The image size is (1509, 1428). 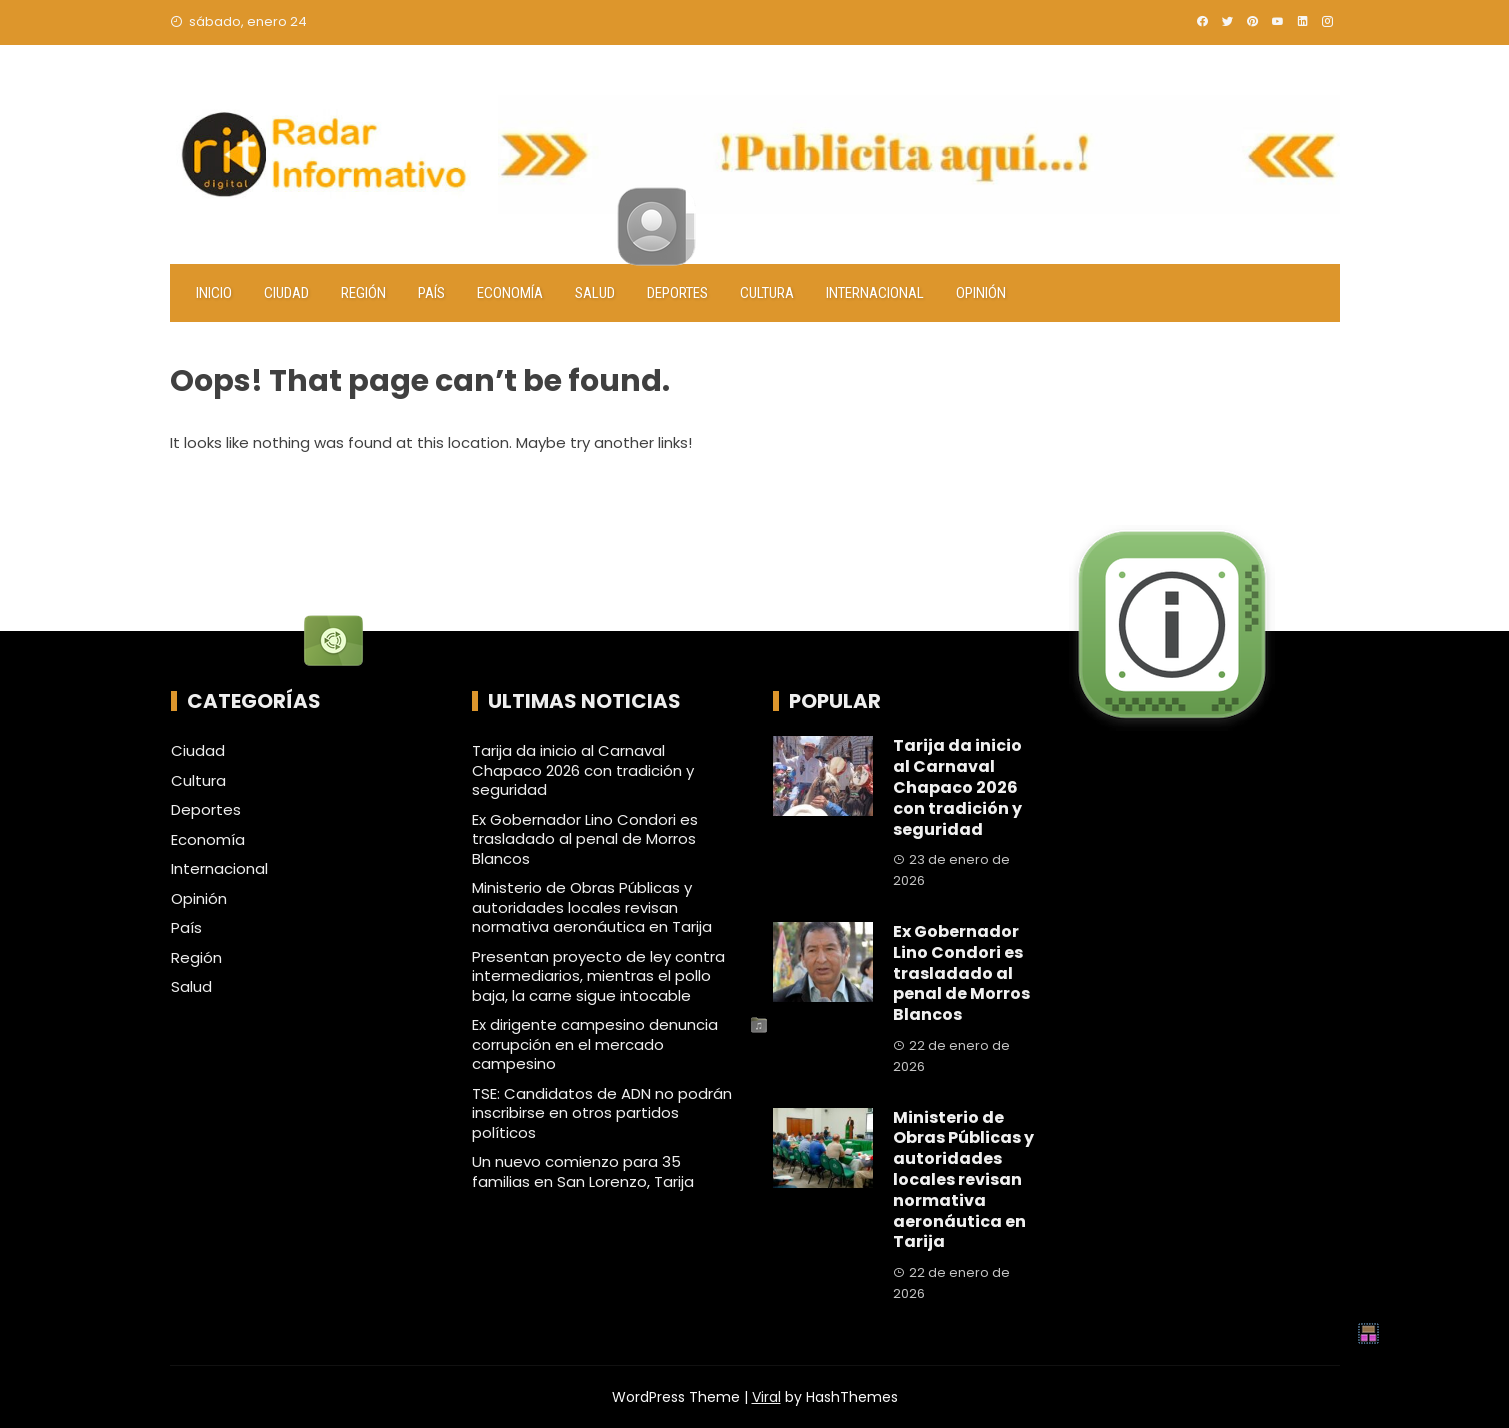 What do you see at coordinates (1172, 628) in the screenshot?
I see `view hardware information and system specs` at bounding box center [1172, 628].